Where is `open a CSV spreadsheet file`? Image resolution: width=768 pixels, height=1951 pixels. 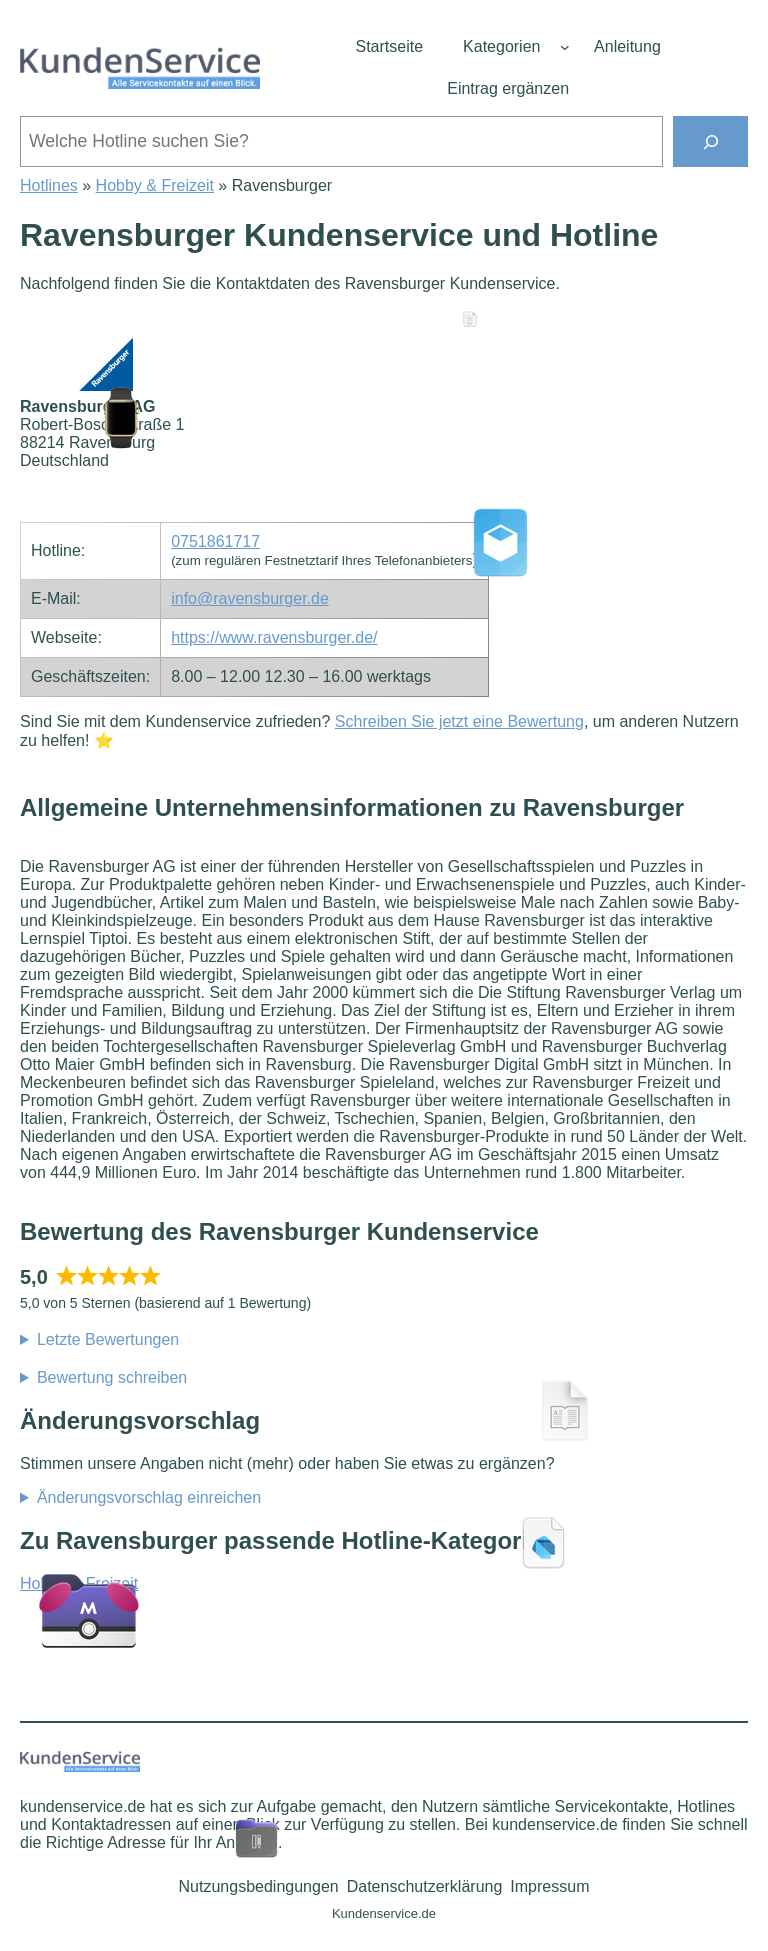 open a CSV spreadsheet file is located at coordinates (470, 319).